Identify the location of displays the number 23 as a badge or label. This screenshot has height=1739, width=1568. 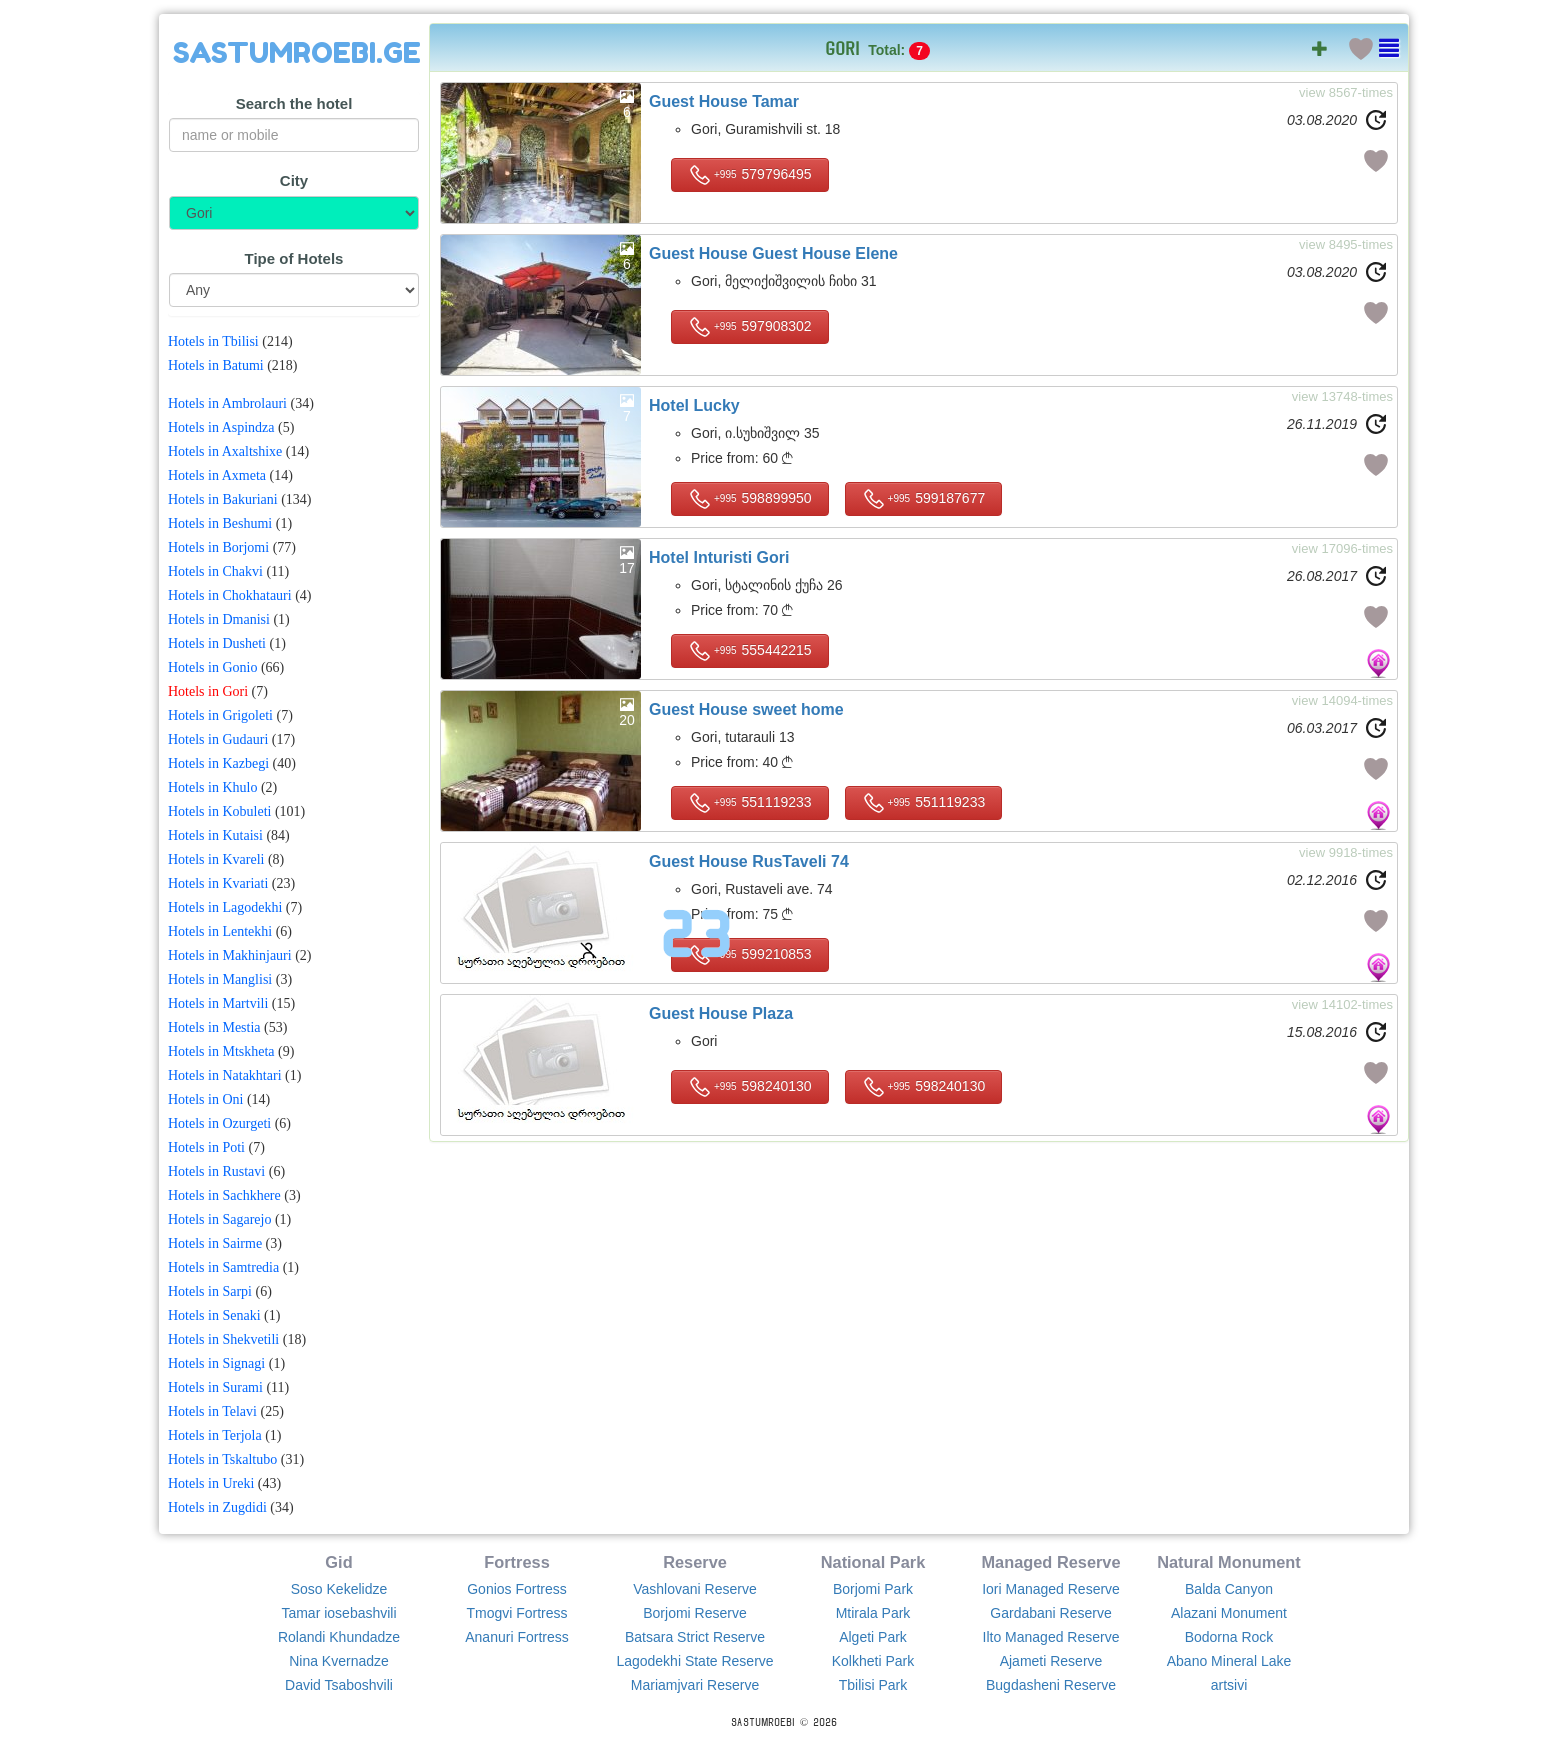
(696, 933).